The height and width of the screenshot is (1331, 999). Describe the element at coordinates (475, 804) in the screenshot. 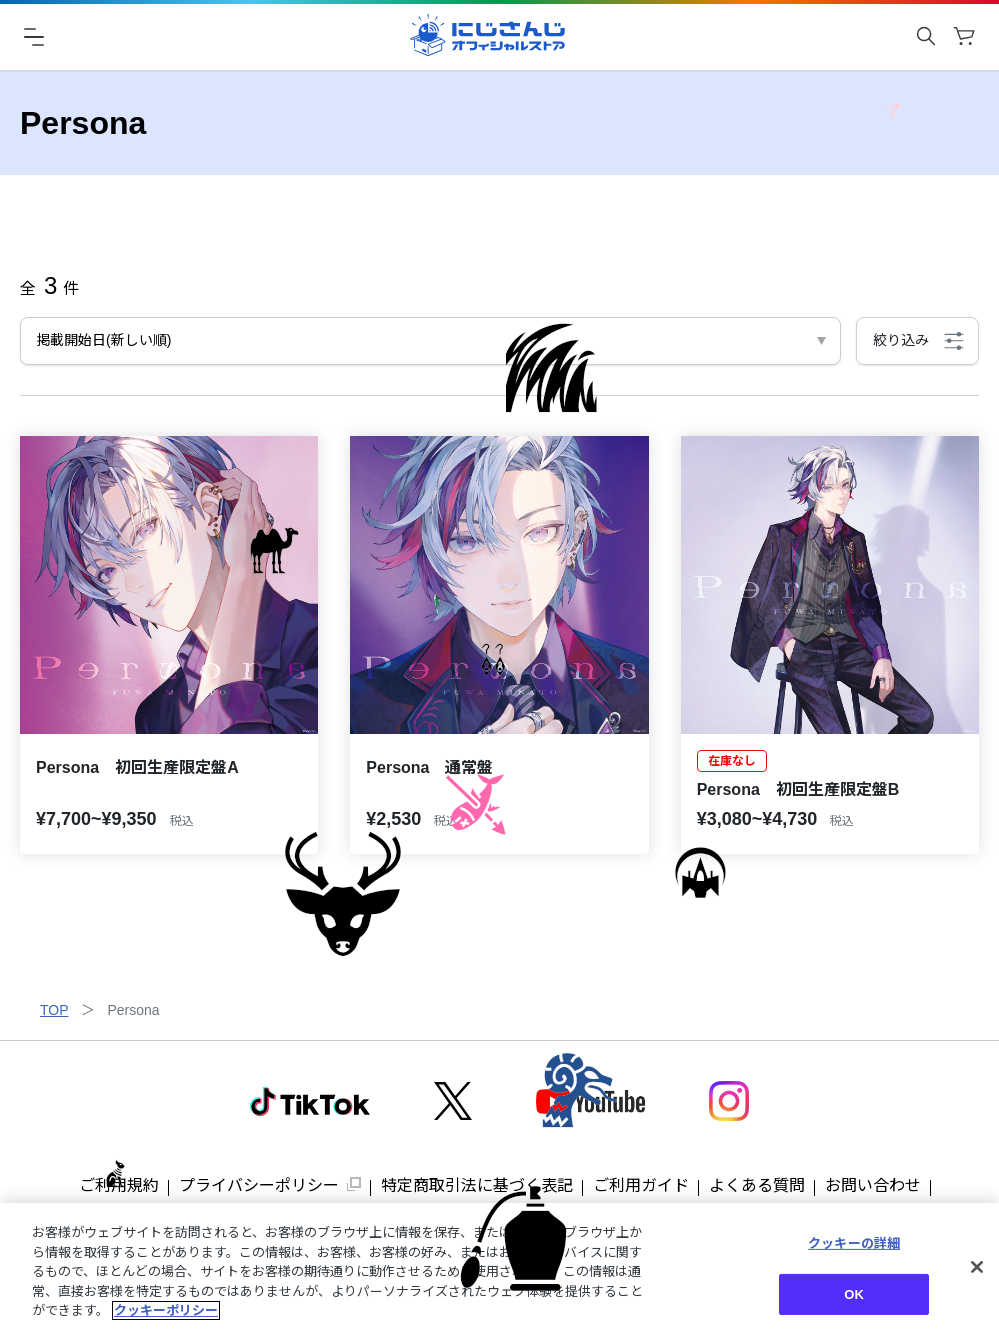

I see `spearfishing activity or game mode` at that location.